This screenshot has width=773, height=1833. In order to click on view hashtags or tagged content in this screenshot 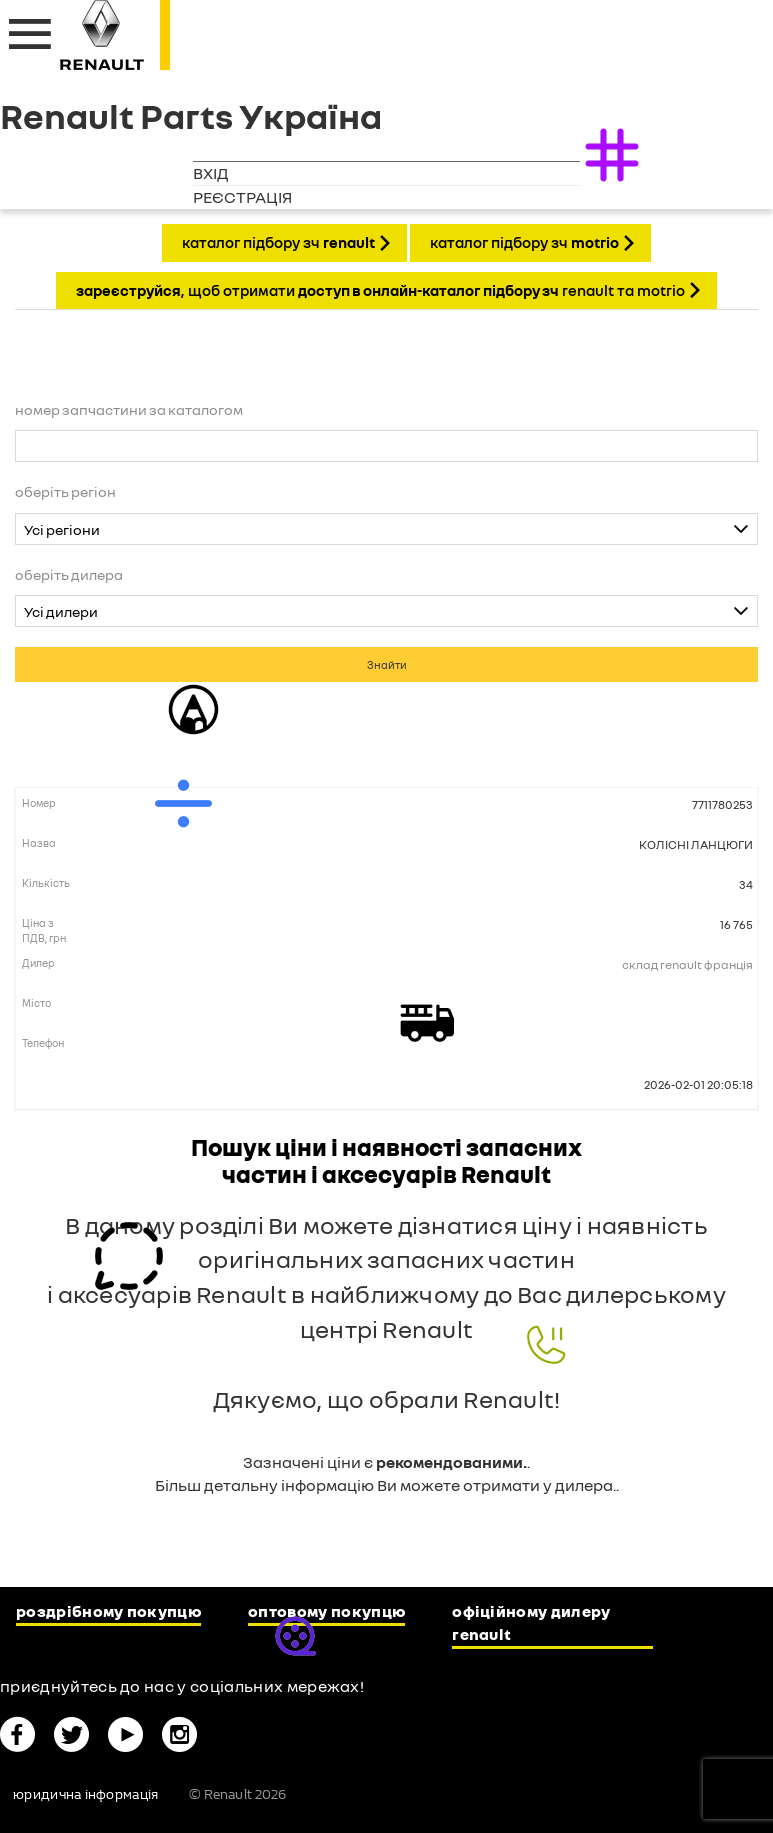, I will do `click(612, 155)`.